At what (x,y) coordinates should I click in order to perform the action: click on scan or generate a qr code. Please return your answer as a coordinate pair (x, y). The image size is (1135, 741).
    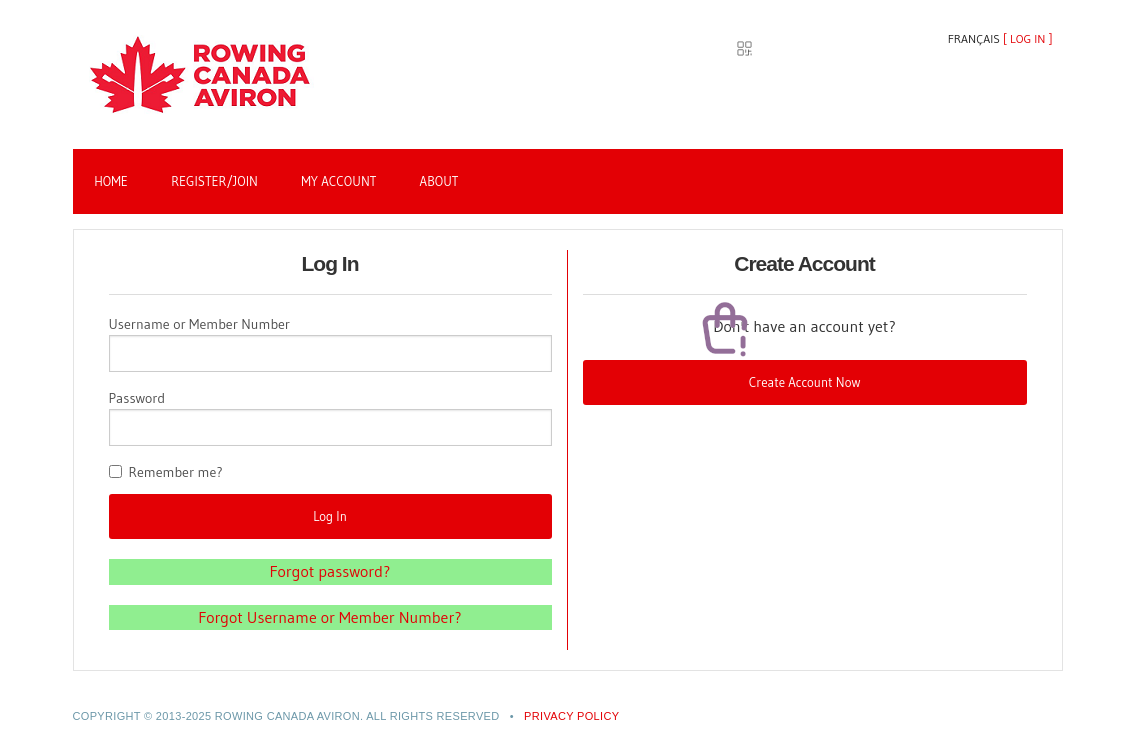
    Looking at the image, I should click on (744, 48).